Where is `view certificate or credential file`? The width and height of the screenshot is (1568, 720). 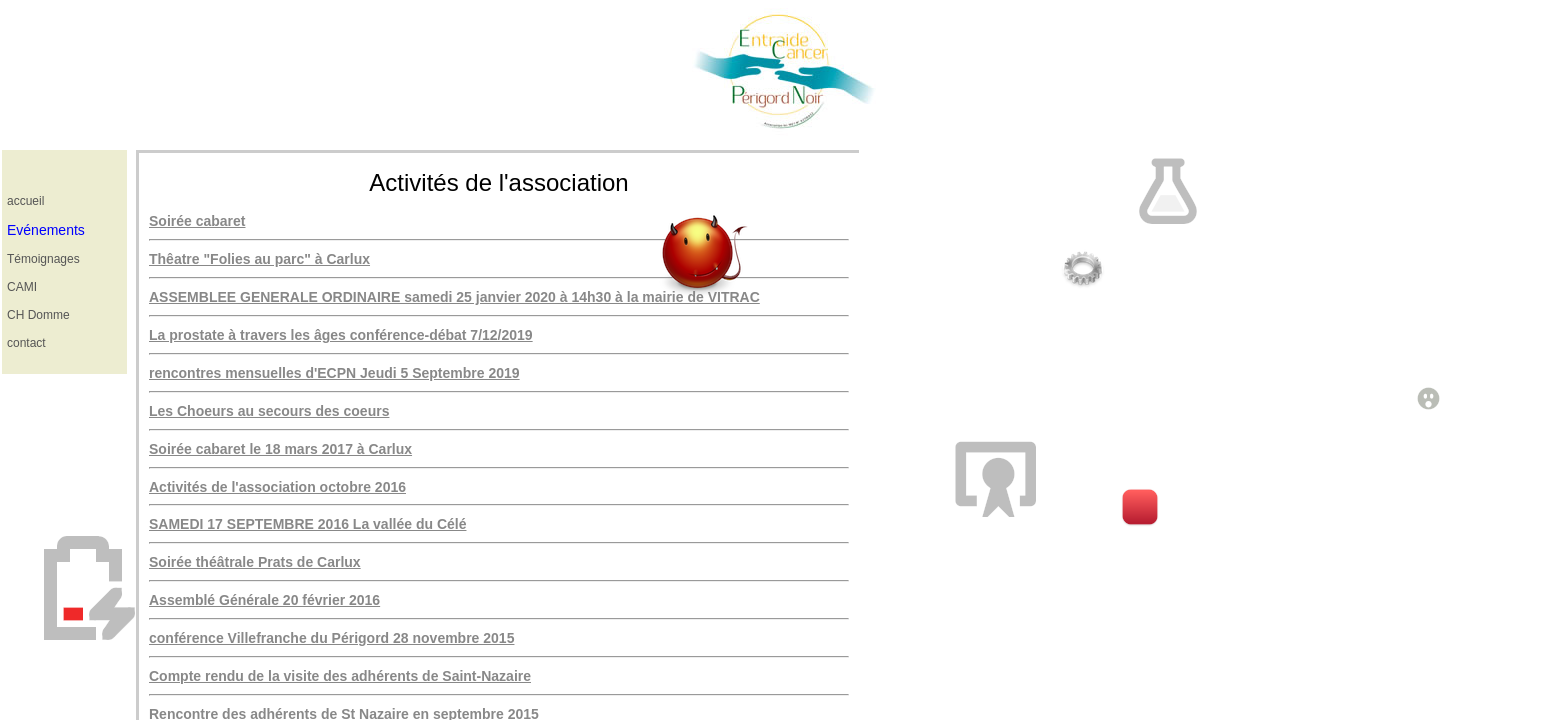 view certificate or credential file is located at coordinates (993, 474).